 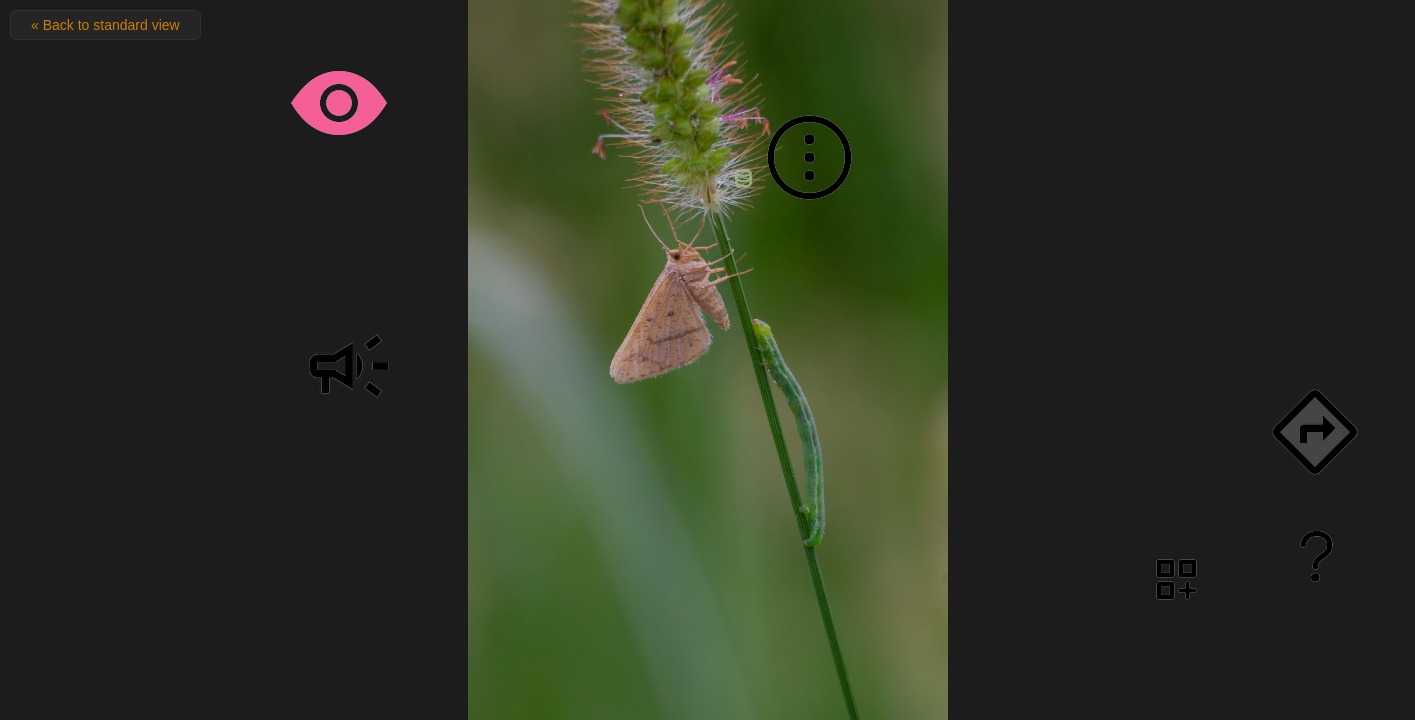 What do you see at coordinates (1316, 557) in the screenshot?
I see `access help or support resources` at bounding box center [1316, 557].